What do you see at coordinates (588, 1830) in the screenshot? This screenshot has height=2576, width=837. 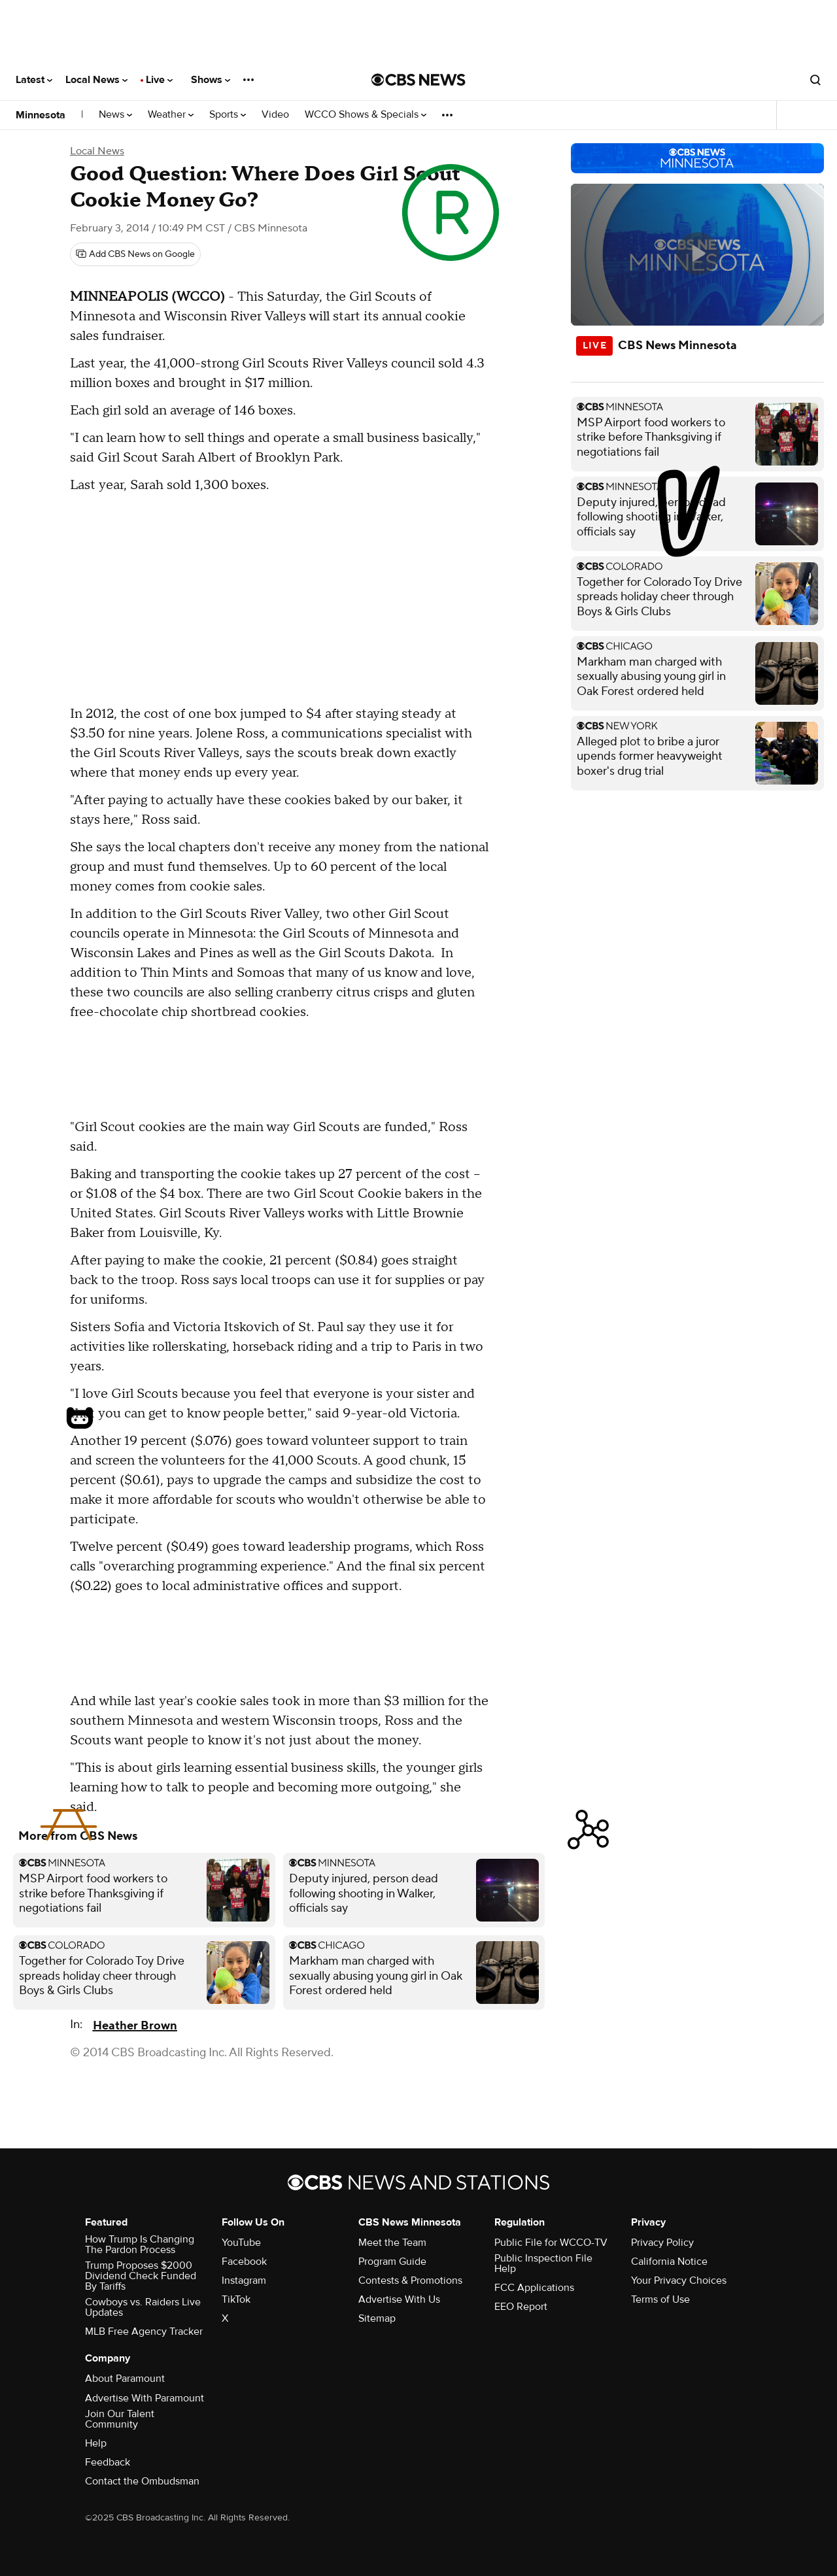 I see `view network connections or relationships` at bounding box center [588, 1830].